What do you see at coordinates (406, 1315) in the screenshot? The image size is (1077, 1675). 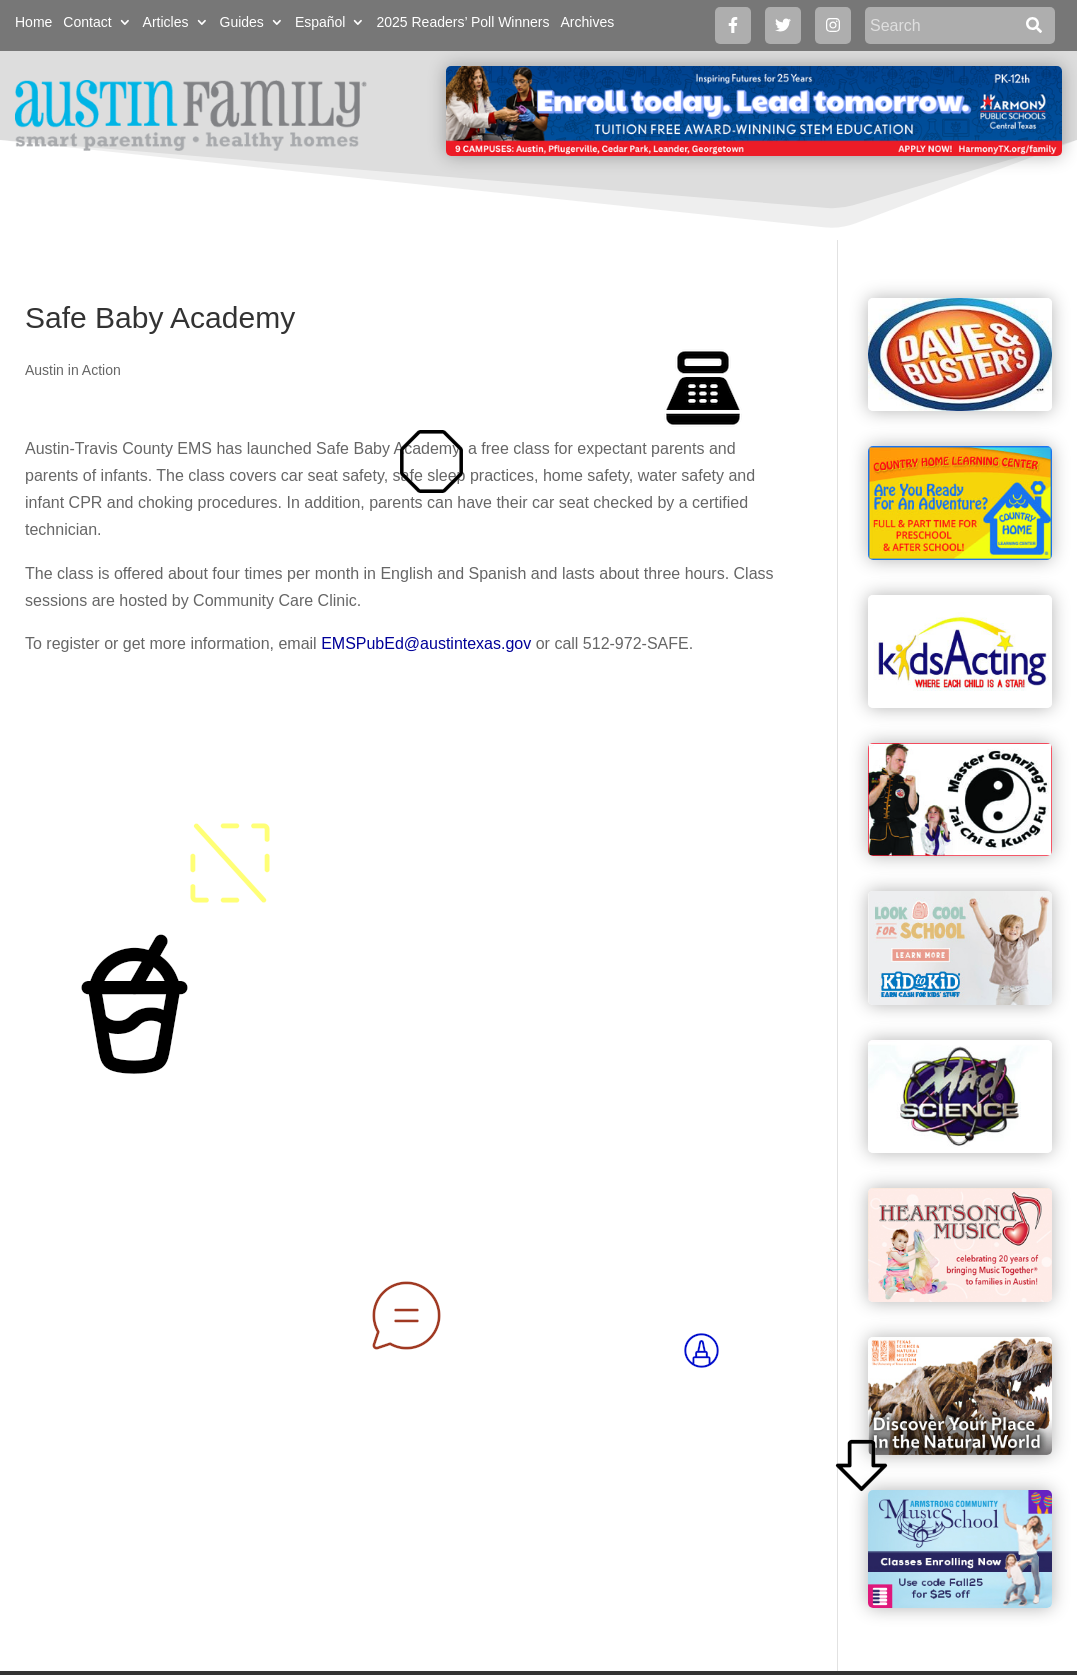 I see `open chat or messaging` at bounding box center [406, 1315].